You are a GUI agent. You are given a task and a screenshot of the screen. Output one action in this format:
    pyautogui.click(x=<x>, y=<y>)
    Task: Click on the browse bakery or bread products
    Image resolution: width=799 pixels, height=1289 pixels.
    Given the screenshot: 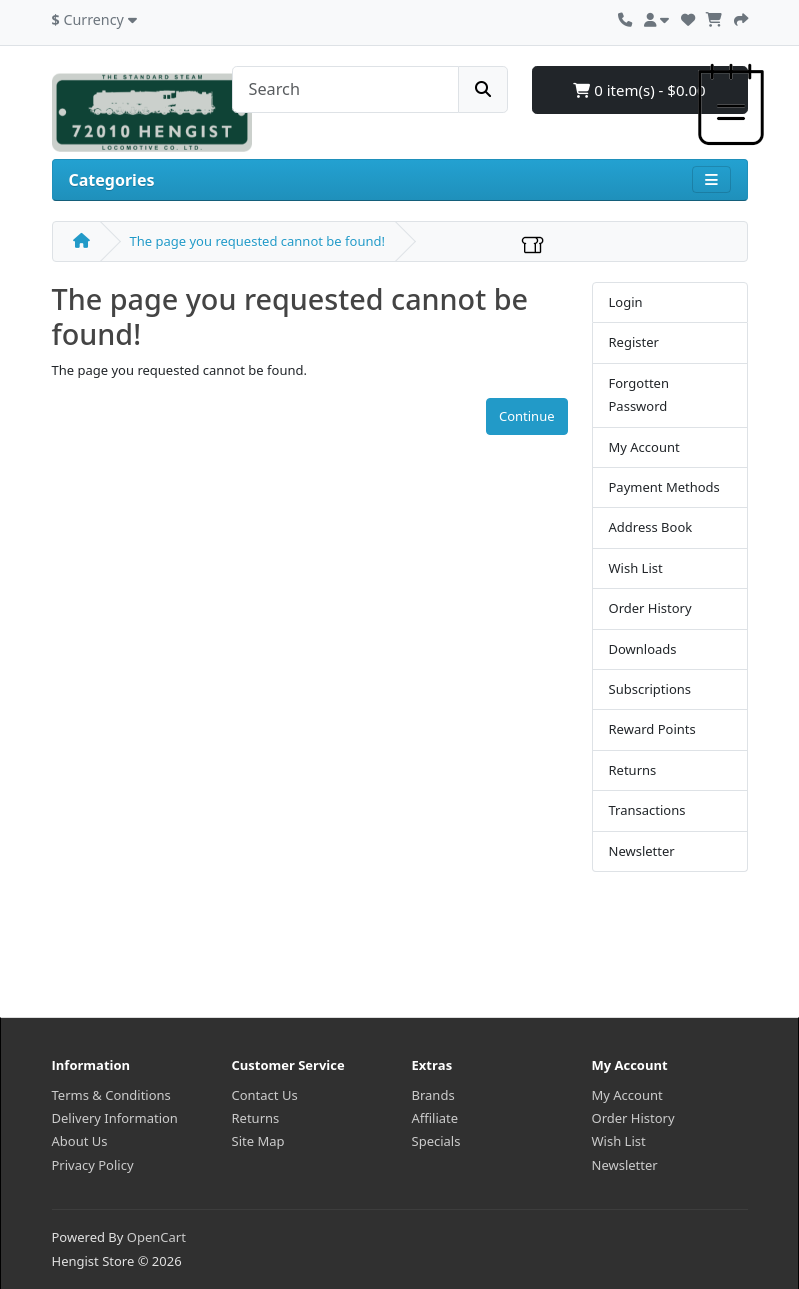 What is the action you would take?
    pyautogui.click(x=533, y=245)
    